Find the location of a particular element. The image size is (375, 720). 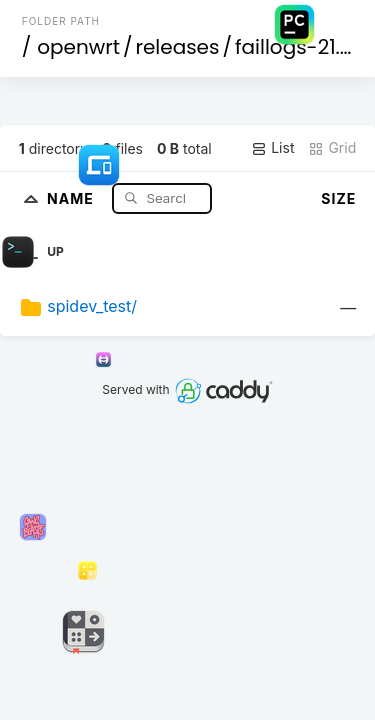

connect and sync devices with zorin connect is located at coordinates (99, 165).